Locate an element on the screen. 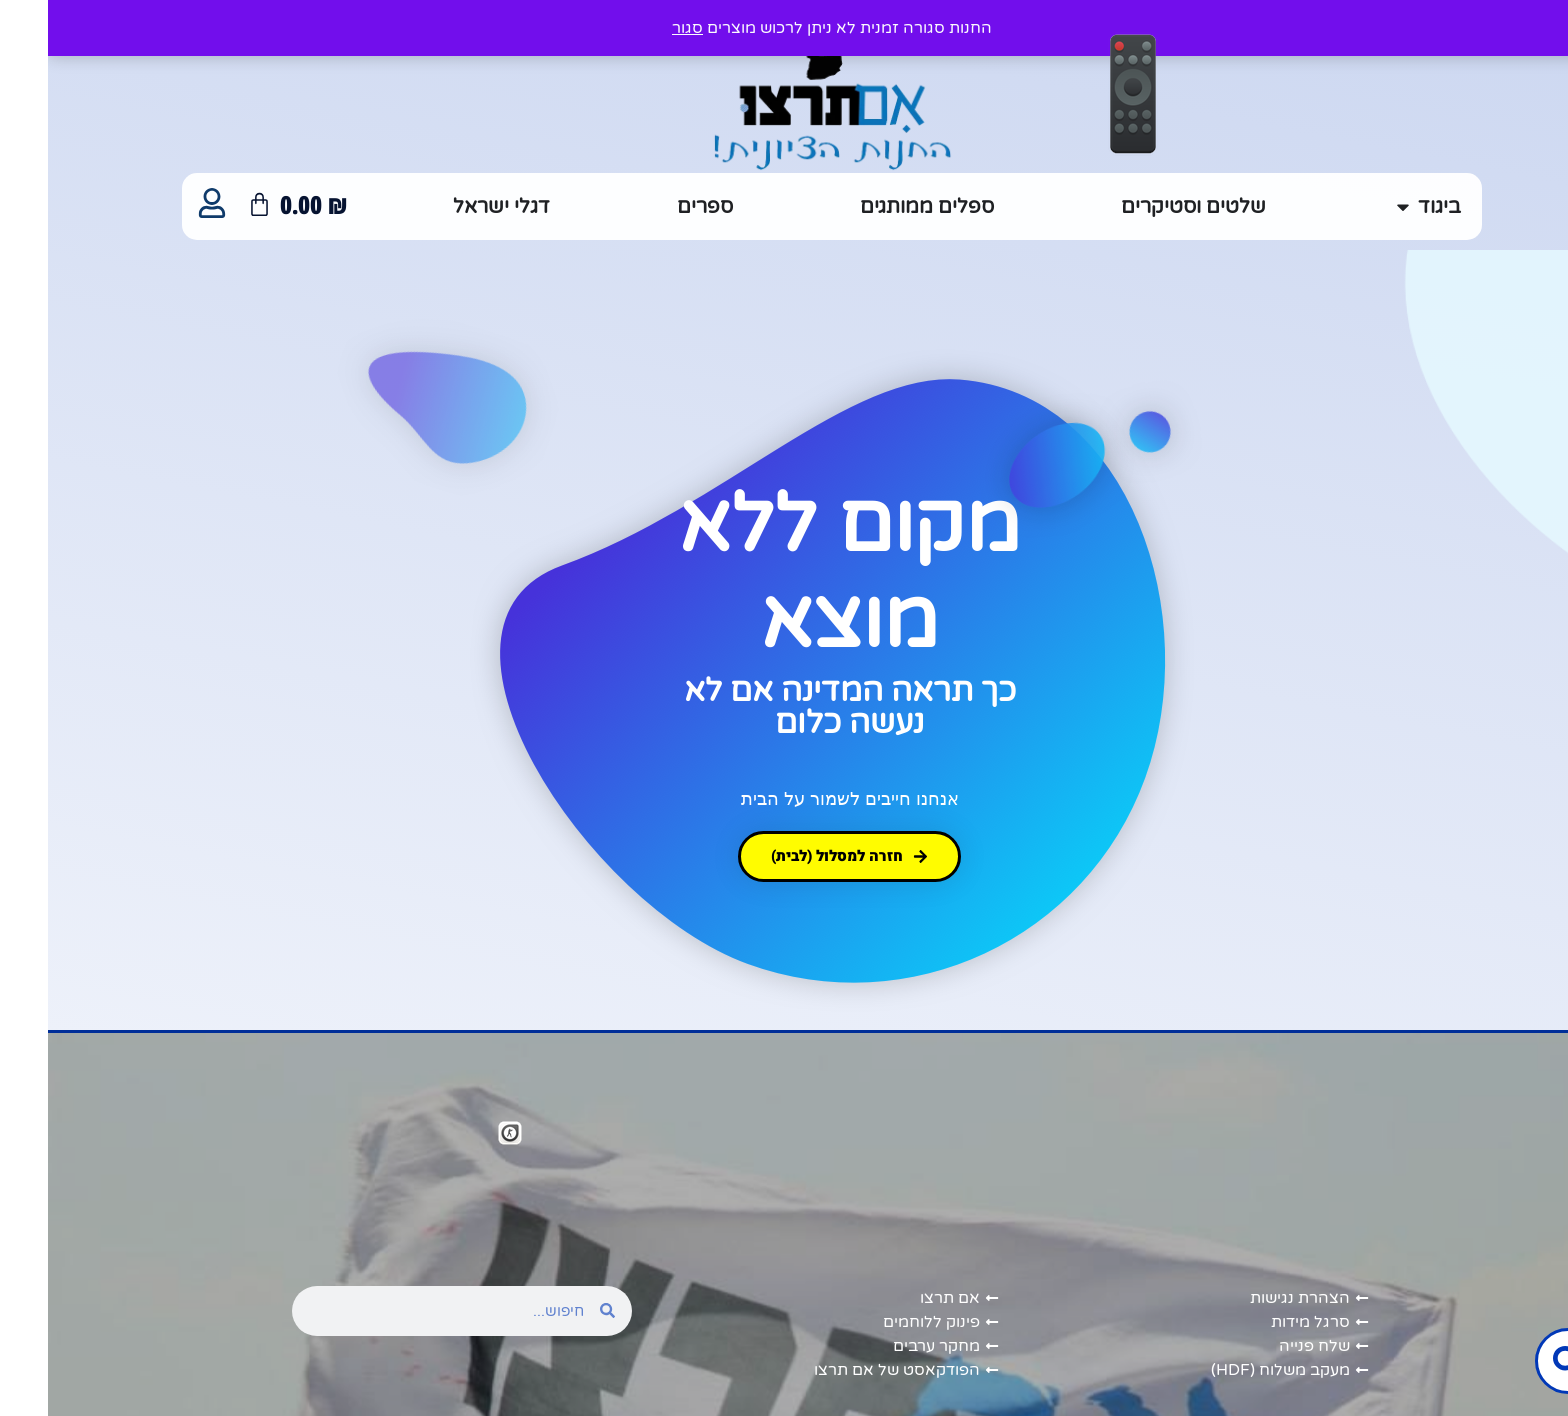 This screenshot has width=1568, height=1416. connect a tv remote as an input device is located at coordinates (1133, 94).